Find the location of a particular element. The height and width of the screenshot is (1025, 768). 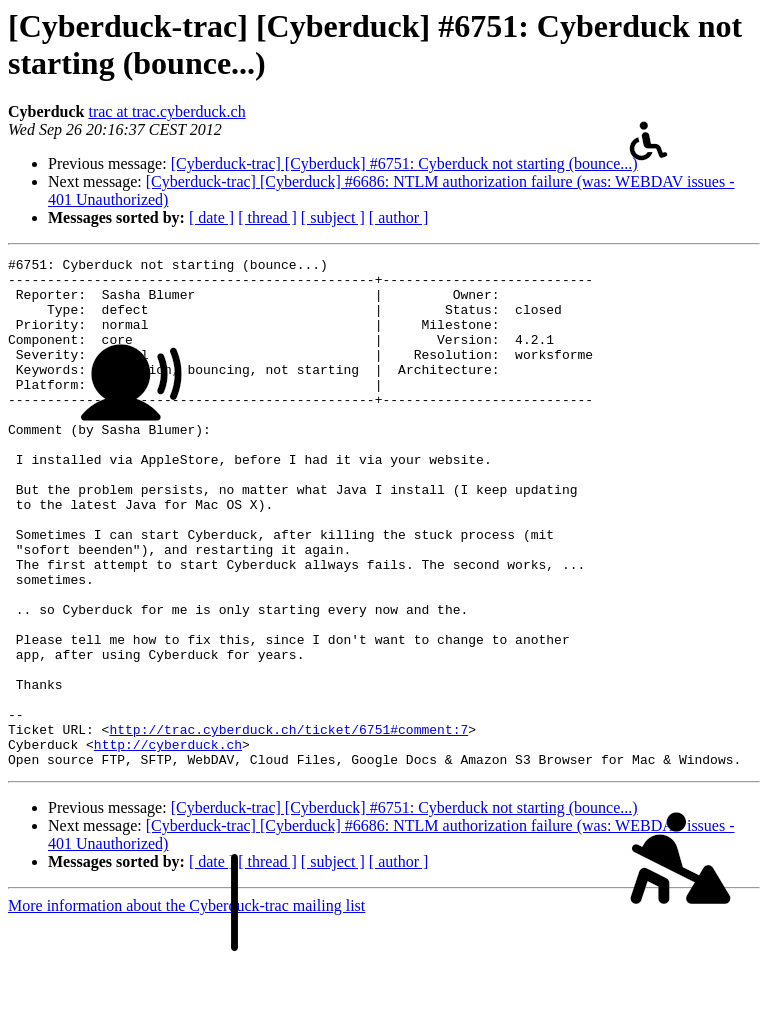

indicates construction or work in progress is located at coordinates (680, 859).